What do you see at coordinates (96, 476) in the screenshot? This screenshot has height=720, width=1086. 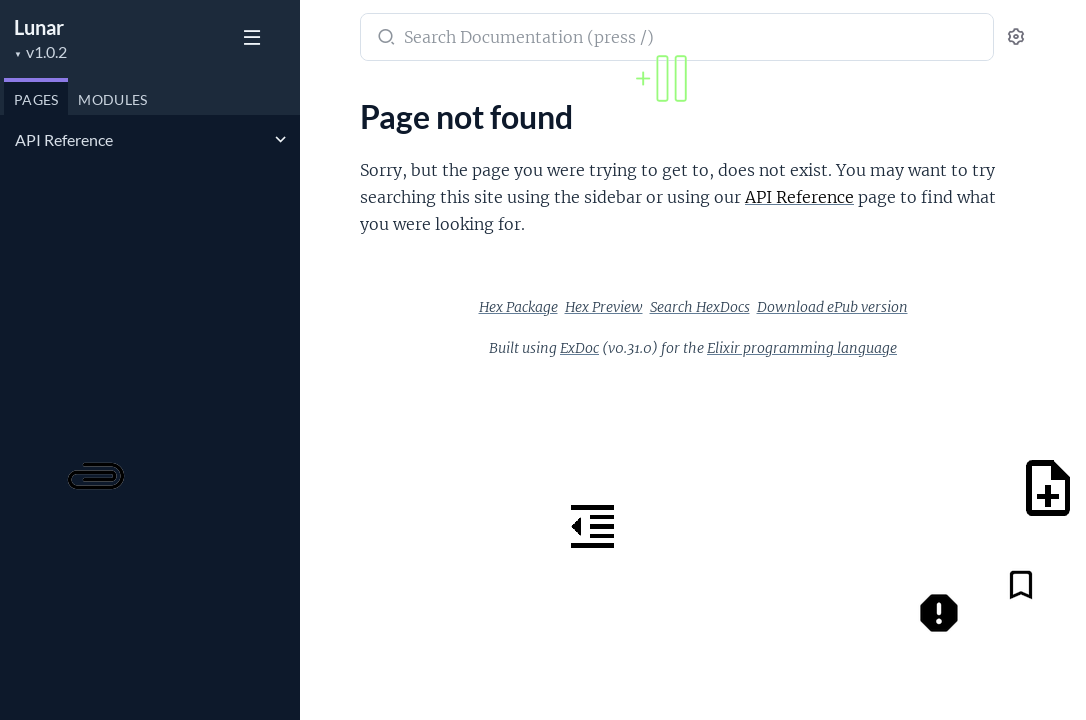 I see `attach a file to your message` at bounding box center [96, 476].